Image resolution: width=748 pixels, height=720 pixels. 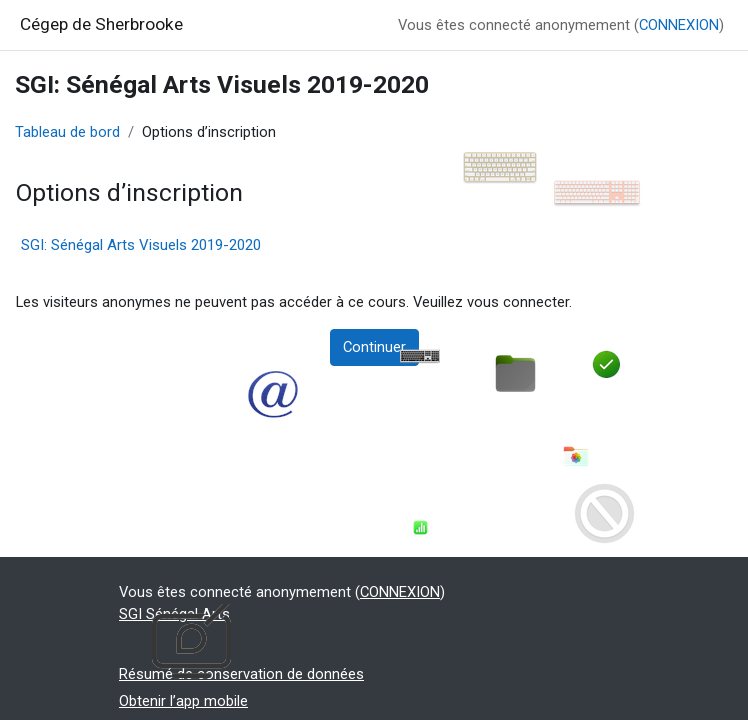 I want to click on connect or manage a wireless keyboard, so click(x=420, y=356).